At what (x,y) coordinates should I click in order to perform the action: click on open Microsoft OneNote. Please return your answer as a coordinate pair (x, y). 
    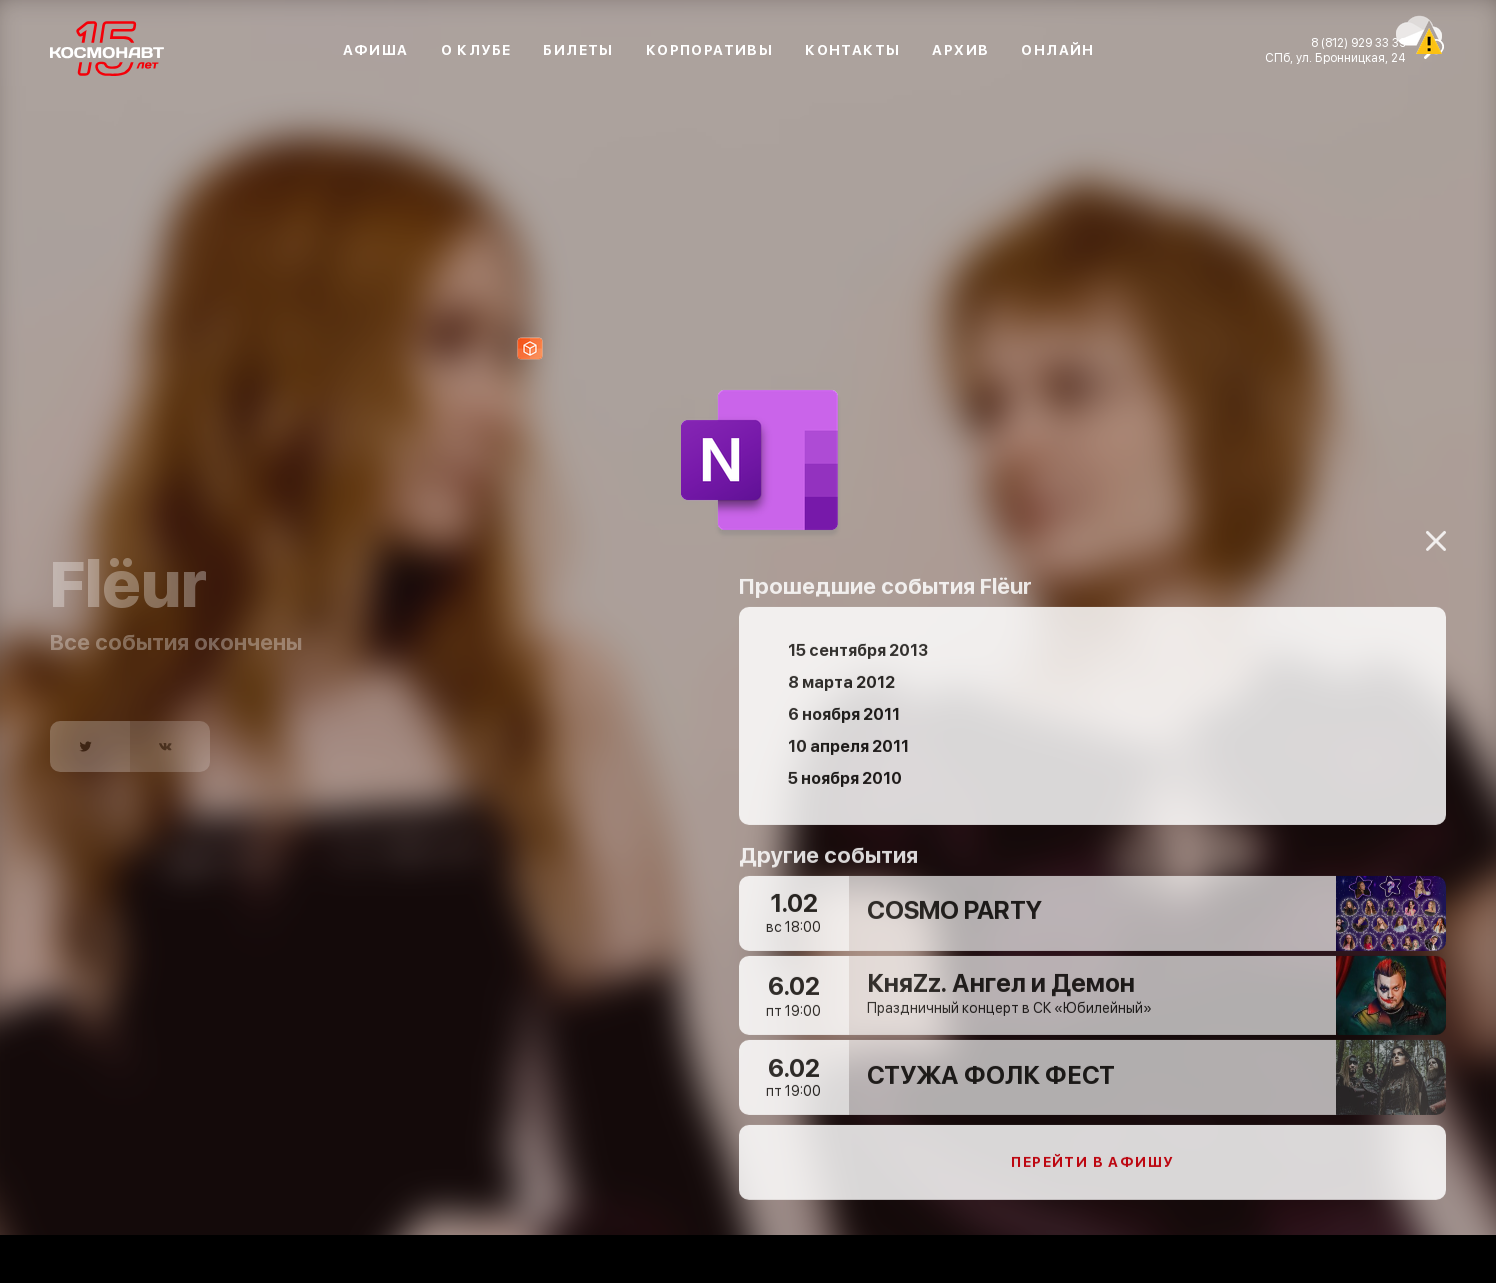
    Looking at the image, I should click on (761, 460).